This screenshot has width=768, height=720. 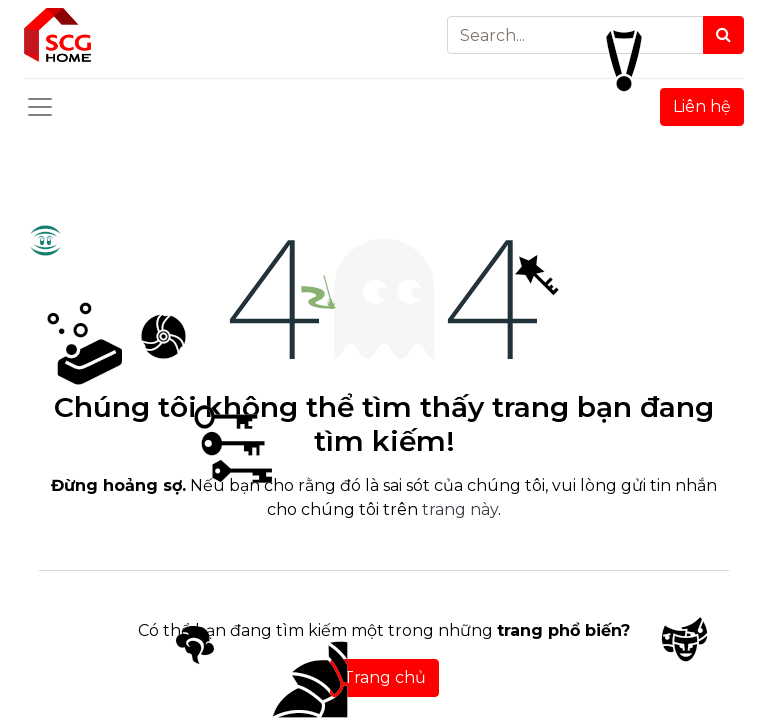 What do you see at coordinates (163, 336) in the screenshot?
I see `activate morph ball transformation` at bounding box center [163, 336].